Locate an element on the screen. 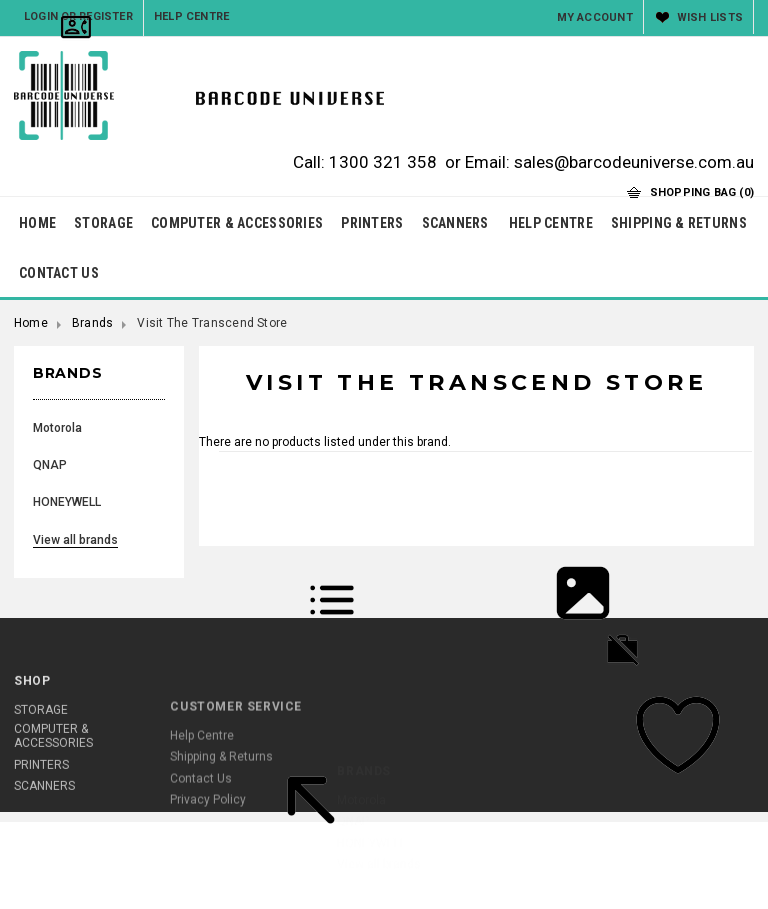  view image or photo is located at coordinates (583, 593).